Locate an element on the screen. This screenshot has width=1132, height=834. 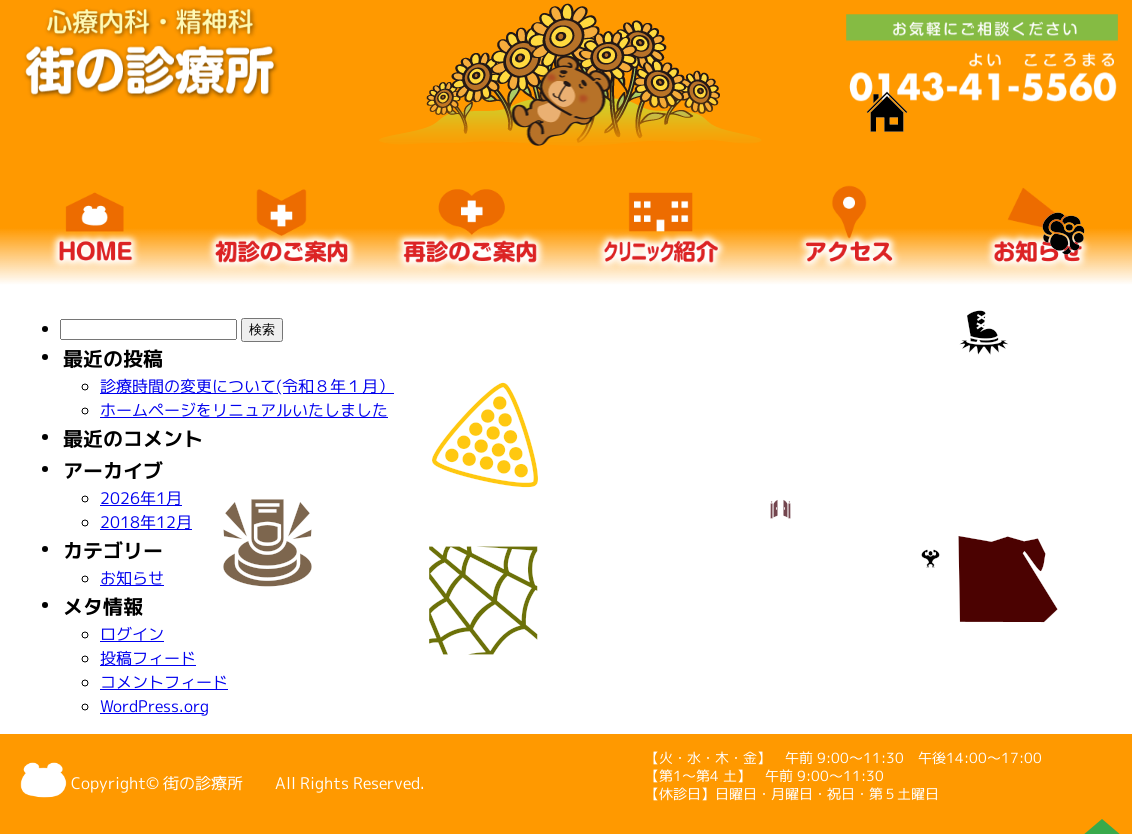
indicates an organic or biological enemy type is located at coordinates (1063, 233).